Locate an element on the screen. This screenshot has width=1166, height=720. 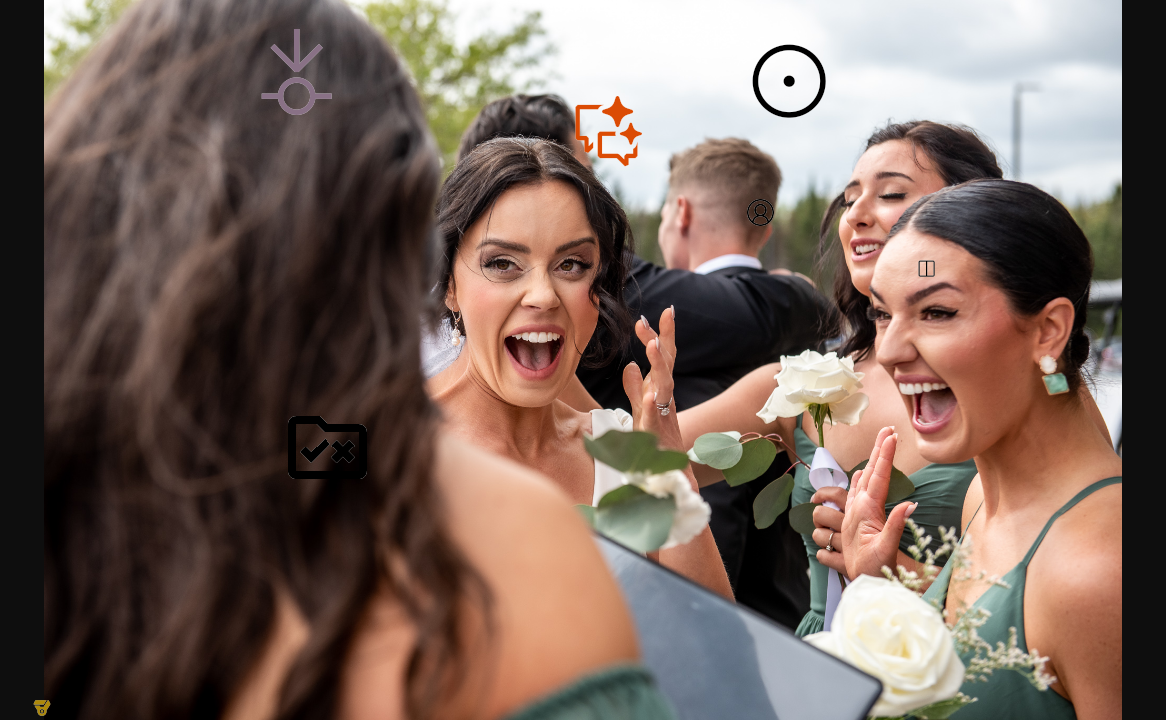
start an AI-powered conversation is located at coordinates (606, 131).